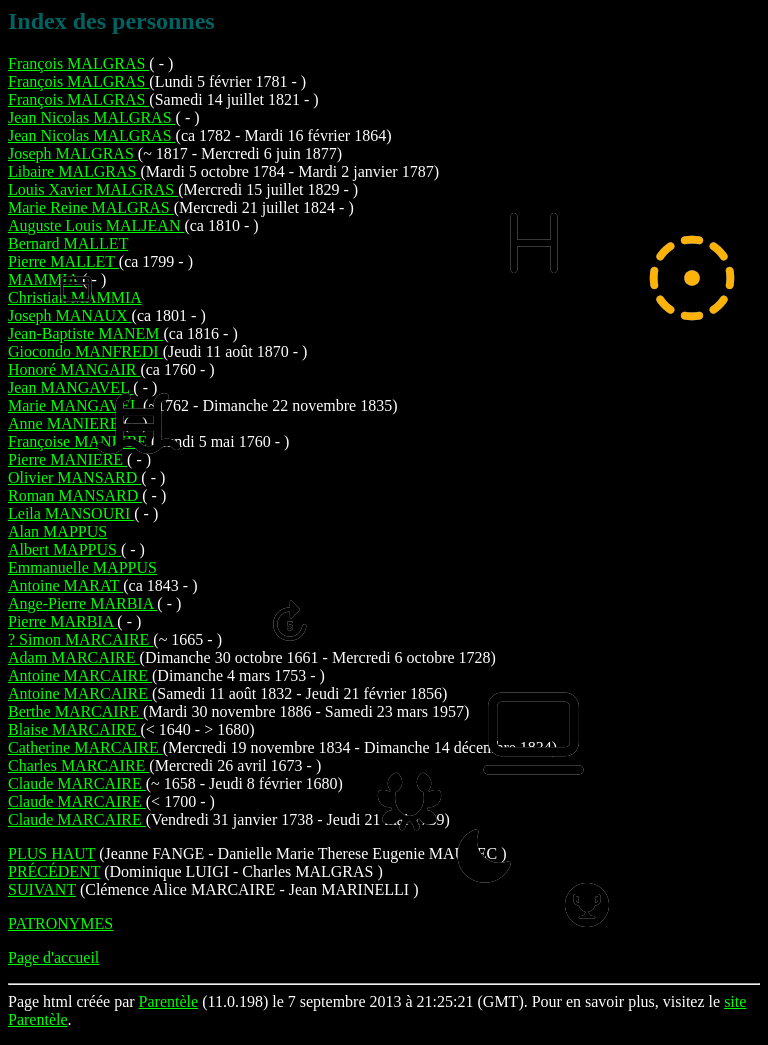 This screenshot has height=1045, width=768. What do you see at coordinates (76, 289) in the screenshot?
I see `open a new application window` at bounding box center [76, 289].